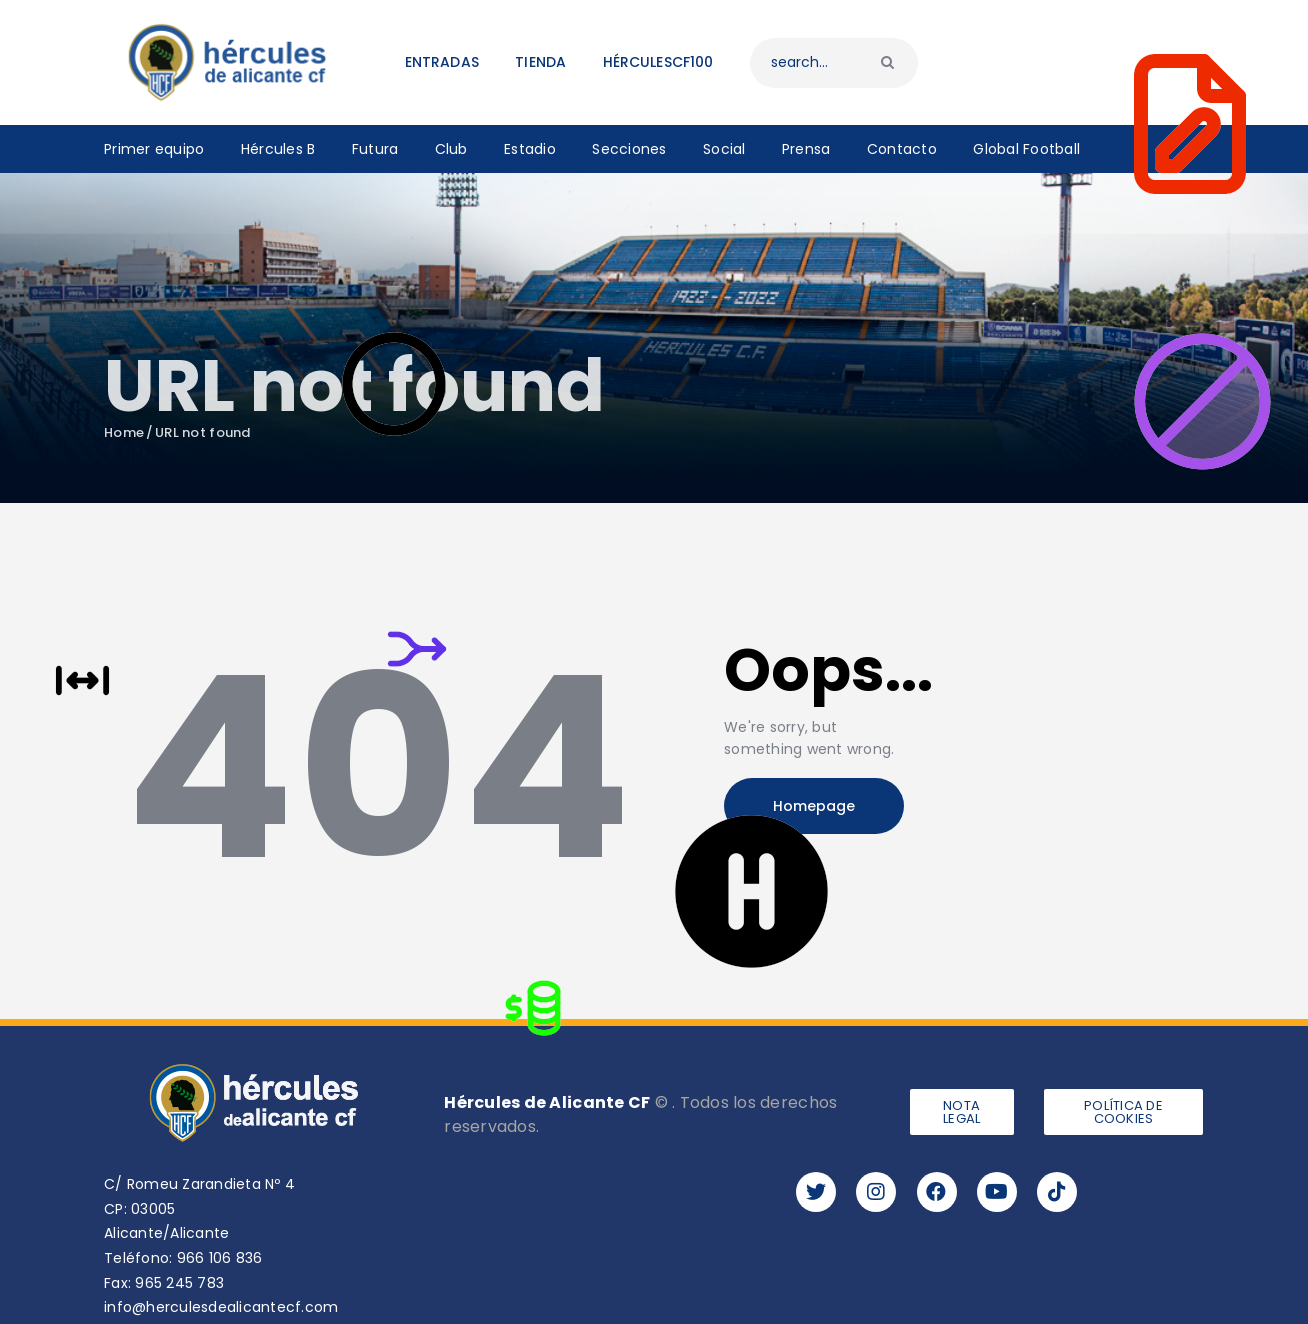  I want to click on edit this document, so click(1190, 124).